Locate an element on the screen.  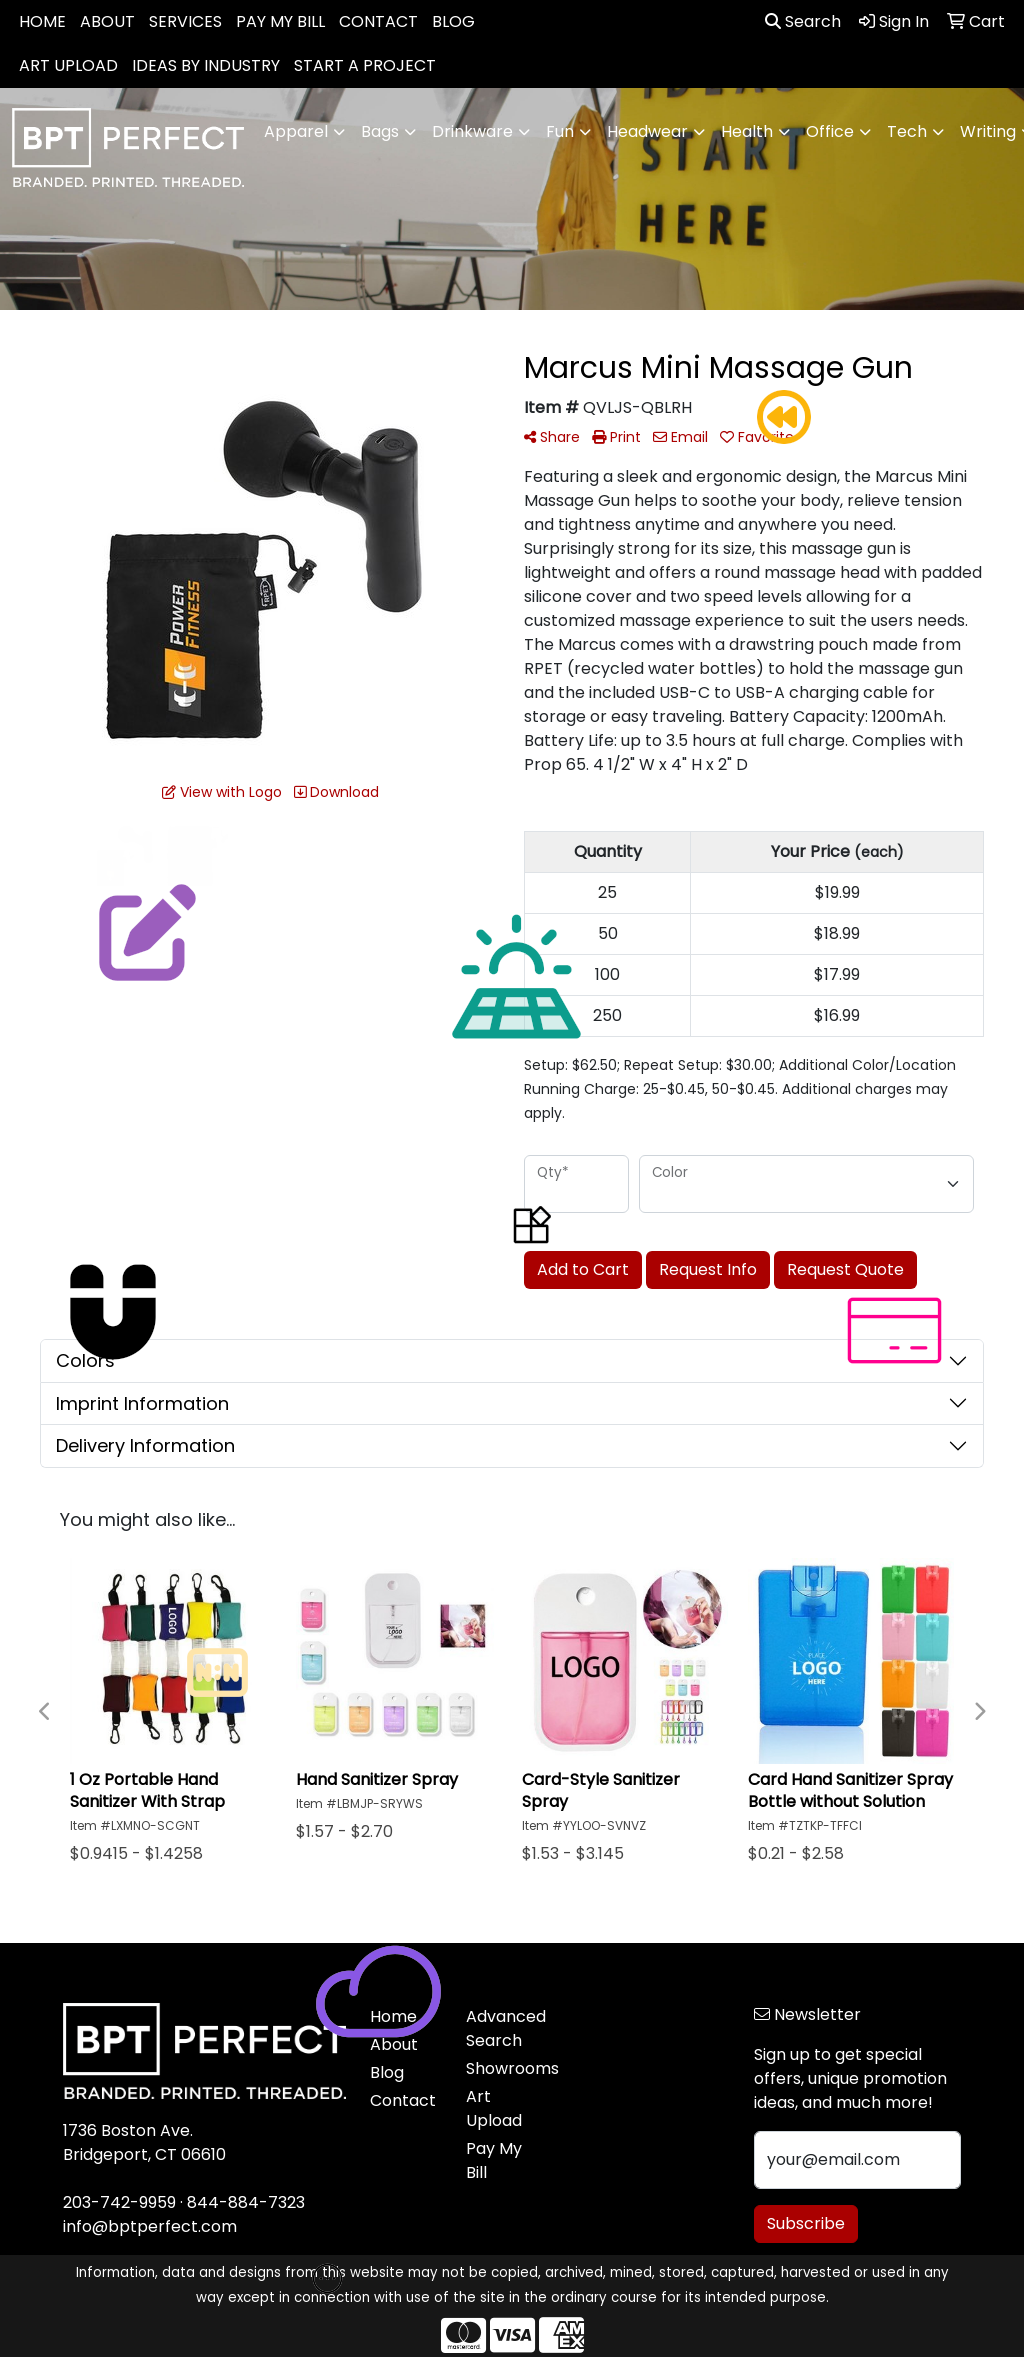
manage payment methods is located at coordinates (894, 1330).